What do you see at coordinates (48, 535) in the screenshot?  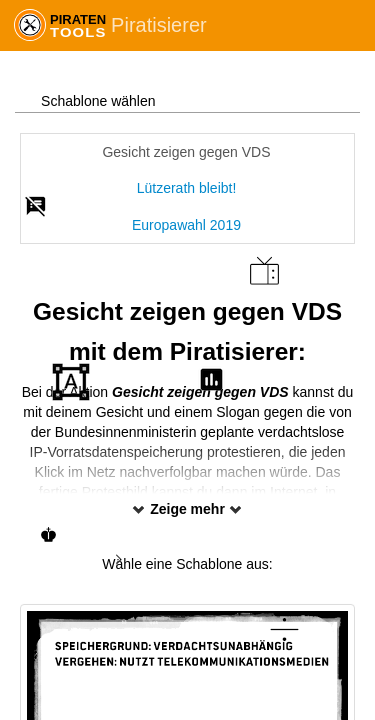 I see `indicates premium or royal status` at bounding box center [48, 535].